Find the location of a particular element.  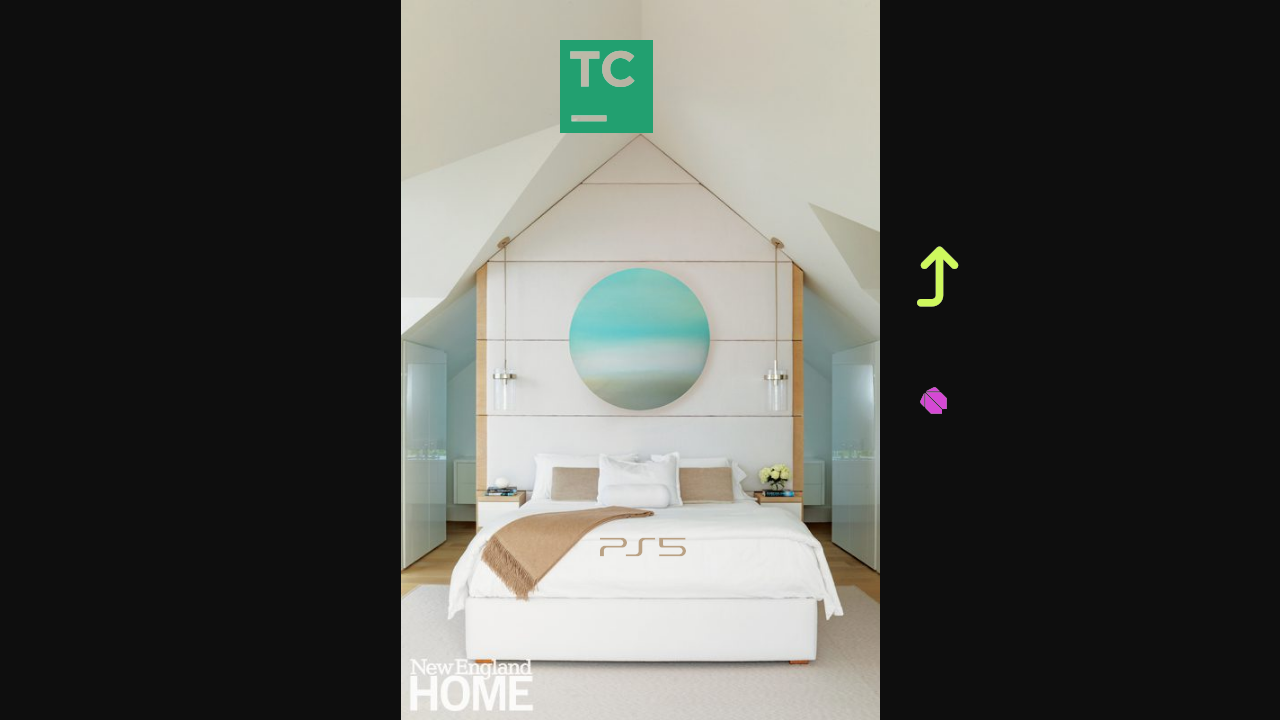

dart programming language logo is located at coordinates (933, 400).